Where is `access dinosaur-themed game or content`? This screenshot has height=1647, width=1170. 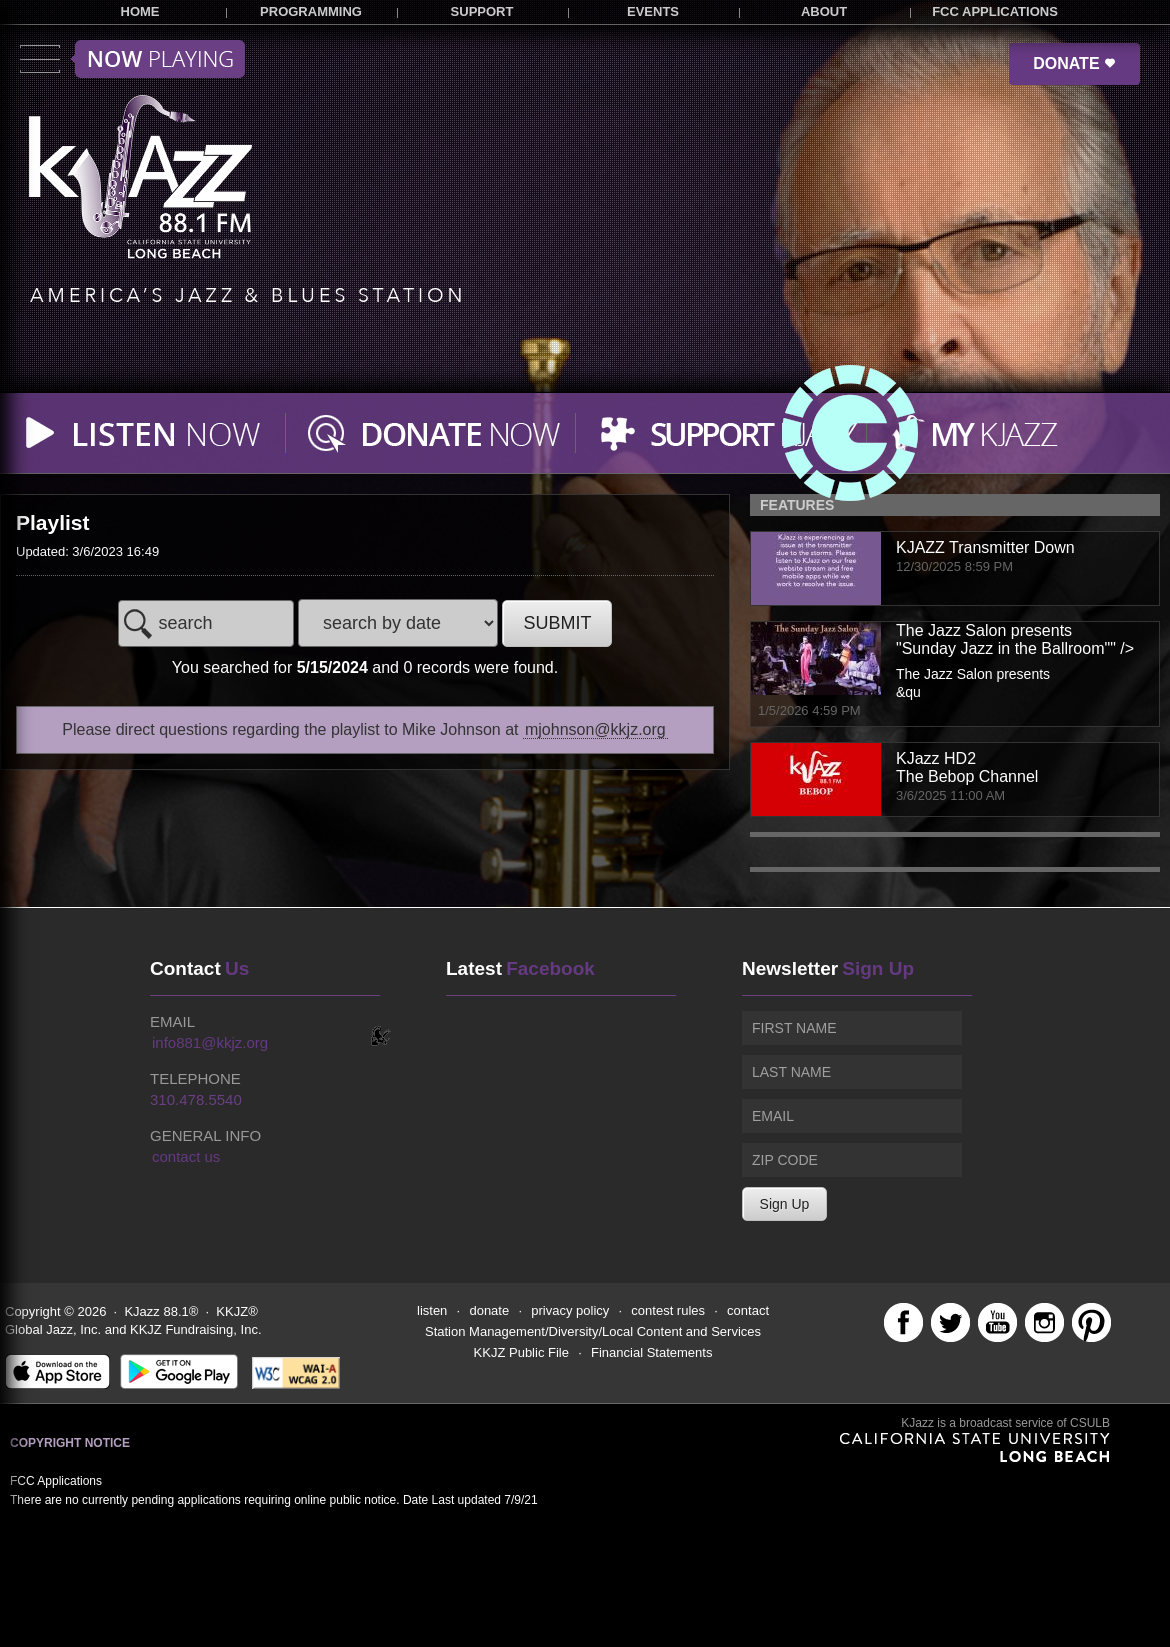
access dinosaur-themed game or content is located at coordinates (381, 1035).